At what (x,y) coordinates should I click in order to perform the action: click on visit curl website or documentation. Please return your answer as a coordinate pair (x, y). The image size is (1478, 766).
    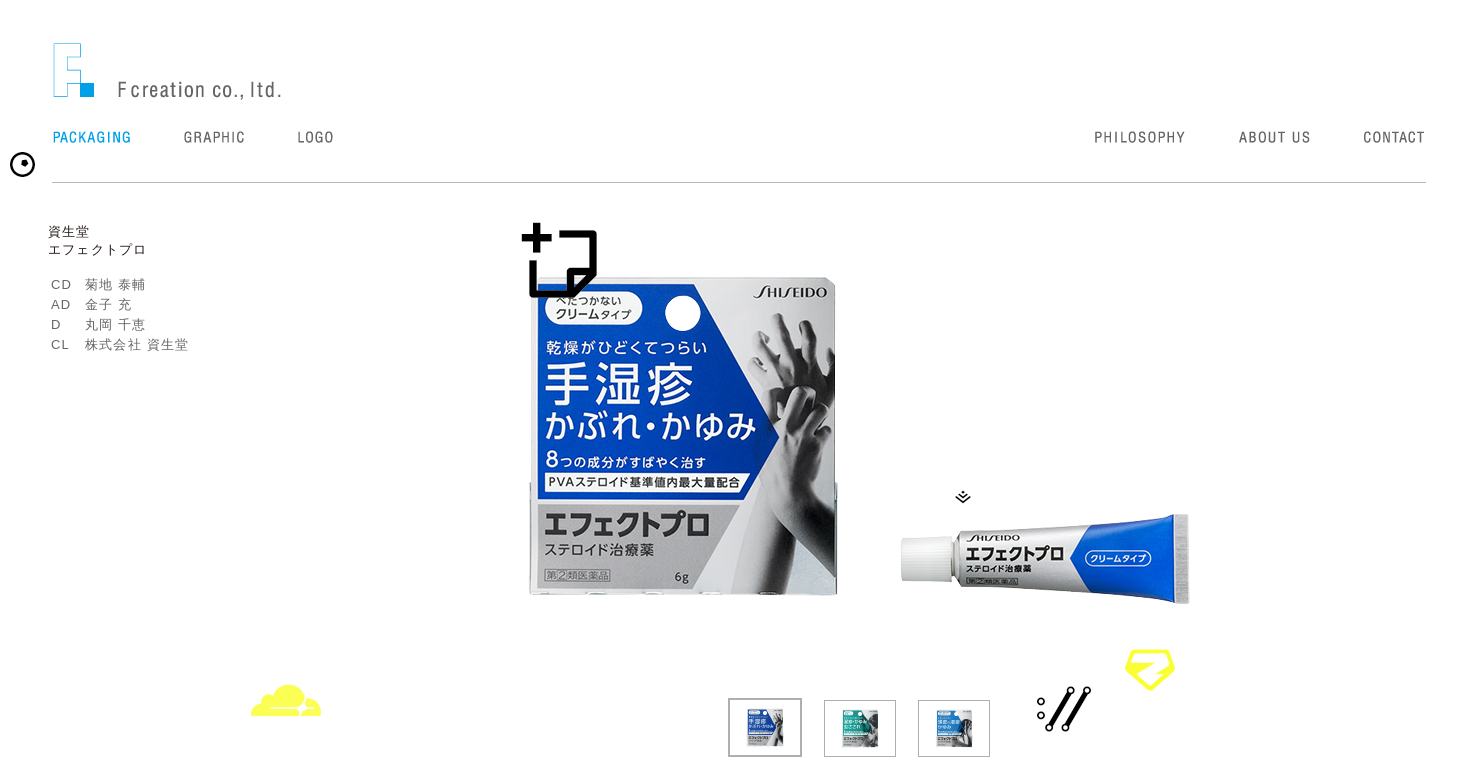
    Looking at the image, I should click on (1064, 709).